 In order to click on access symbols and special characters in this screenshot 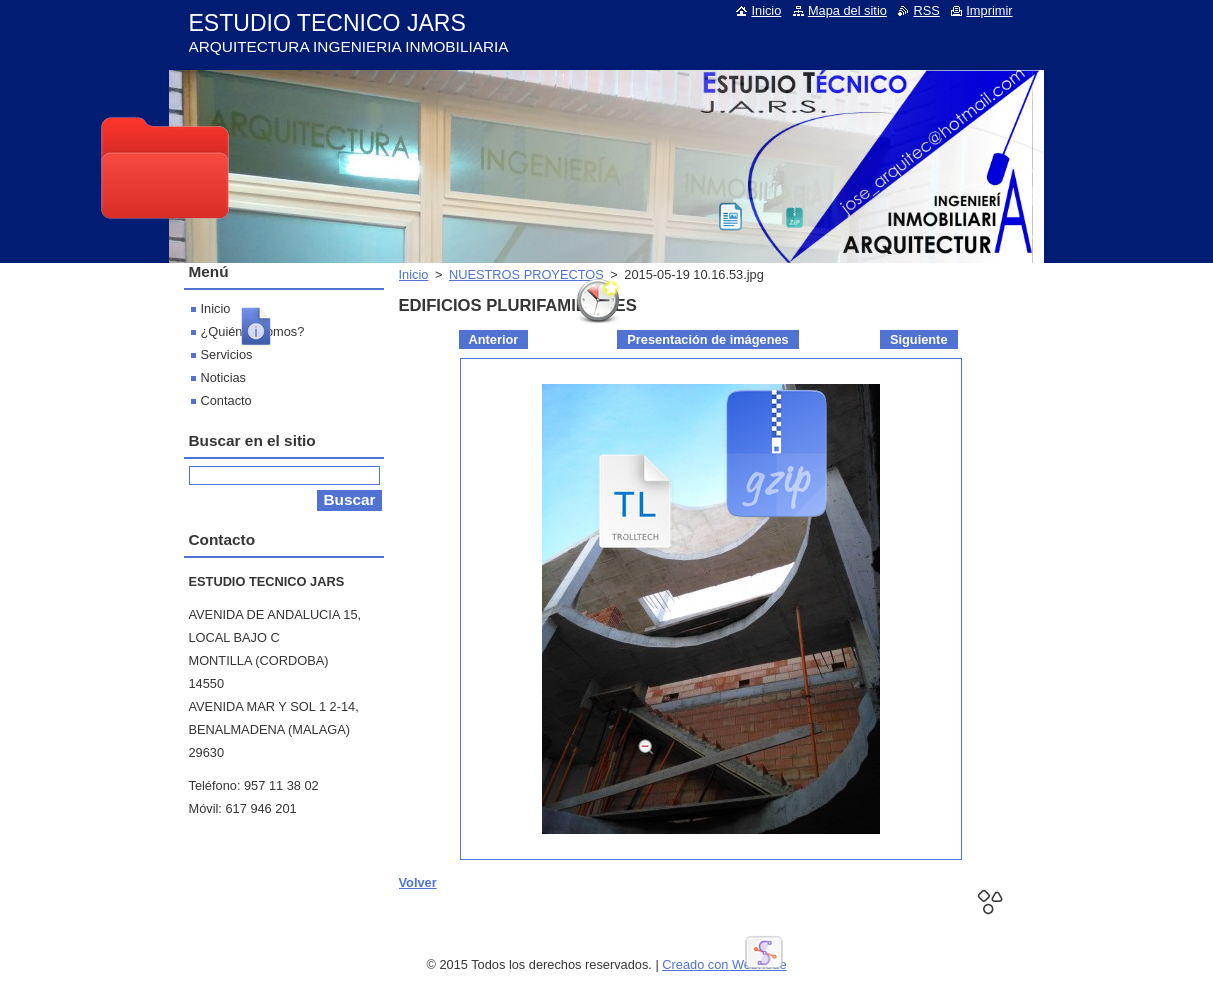, I will do `click(990, 902)`.